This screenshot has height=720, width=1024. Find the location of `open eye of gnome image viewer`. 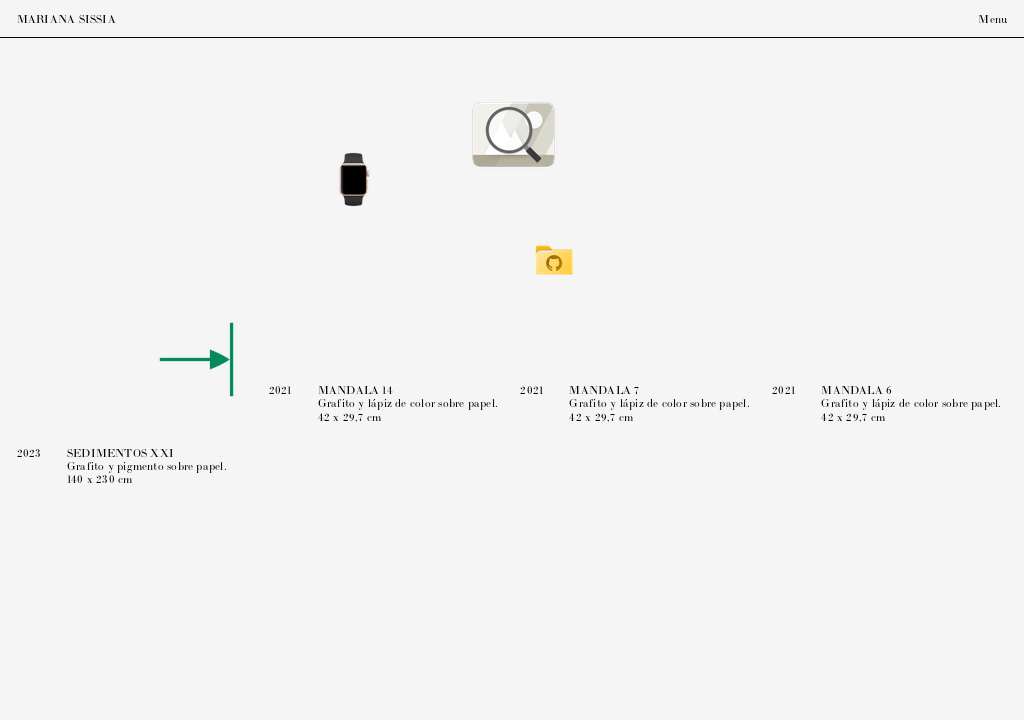

open eye of gnome image viewer is located at coordinates (513, 134).